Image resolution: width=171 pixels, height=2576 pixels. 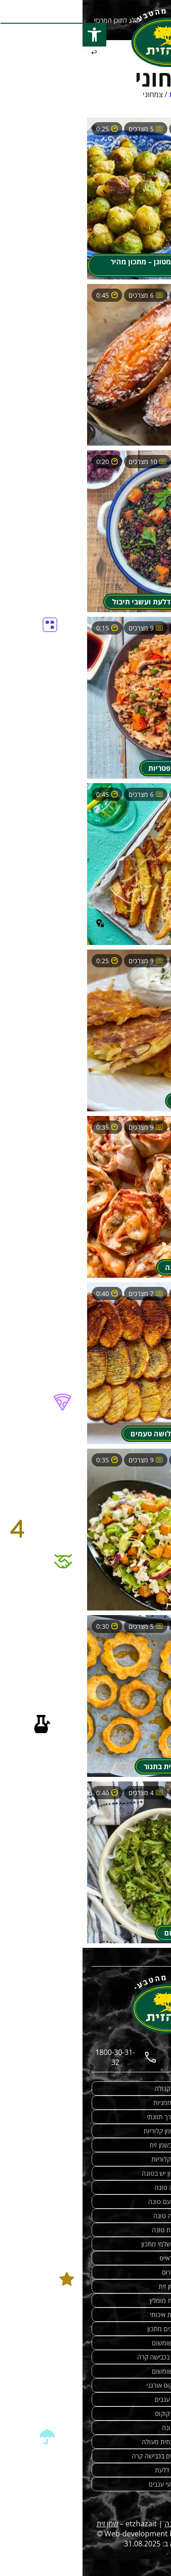 What do you see at coordinates (94, 52) in the screenshot?
I see `go back to the previous screen` at bounding box center [94, 52].